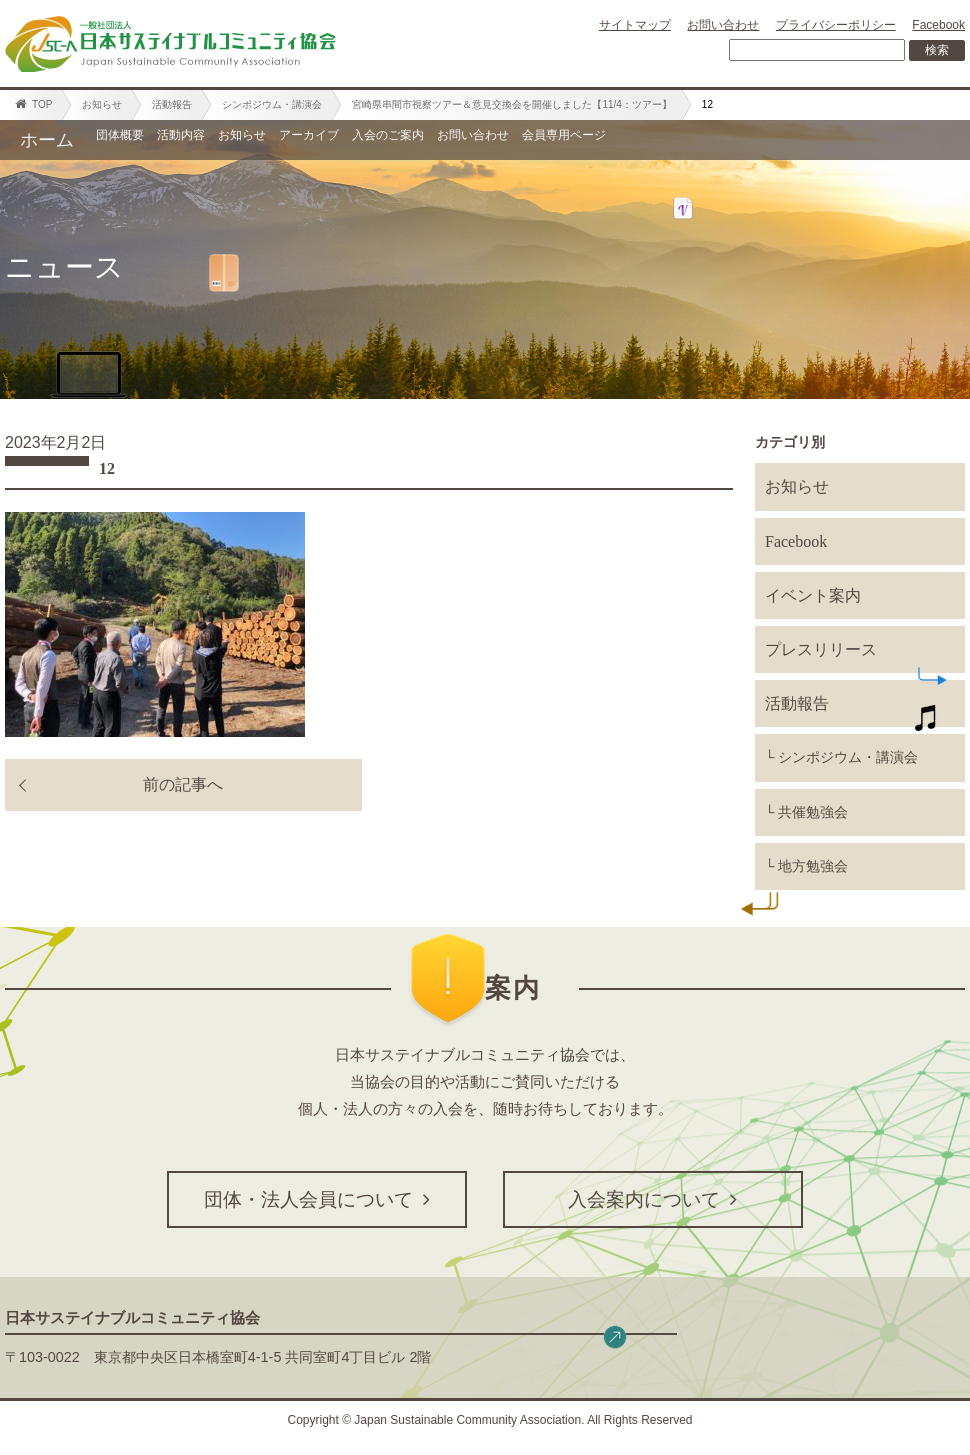 The image size is (970, 1455). I want to click on indicates medium security level or partial protection, so click(448, 981).